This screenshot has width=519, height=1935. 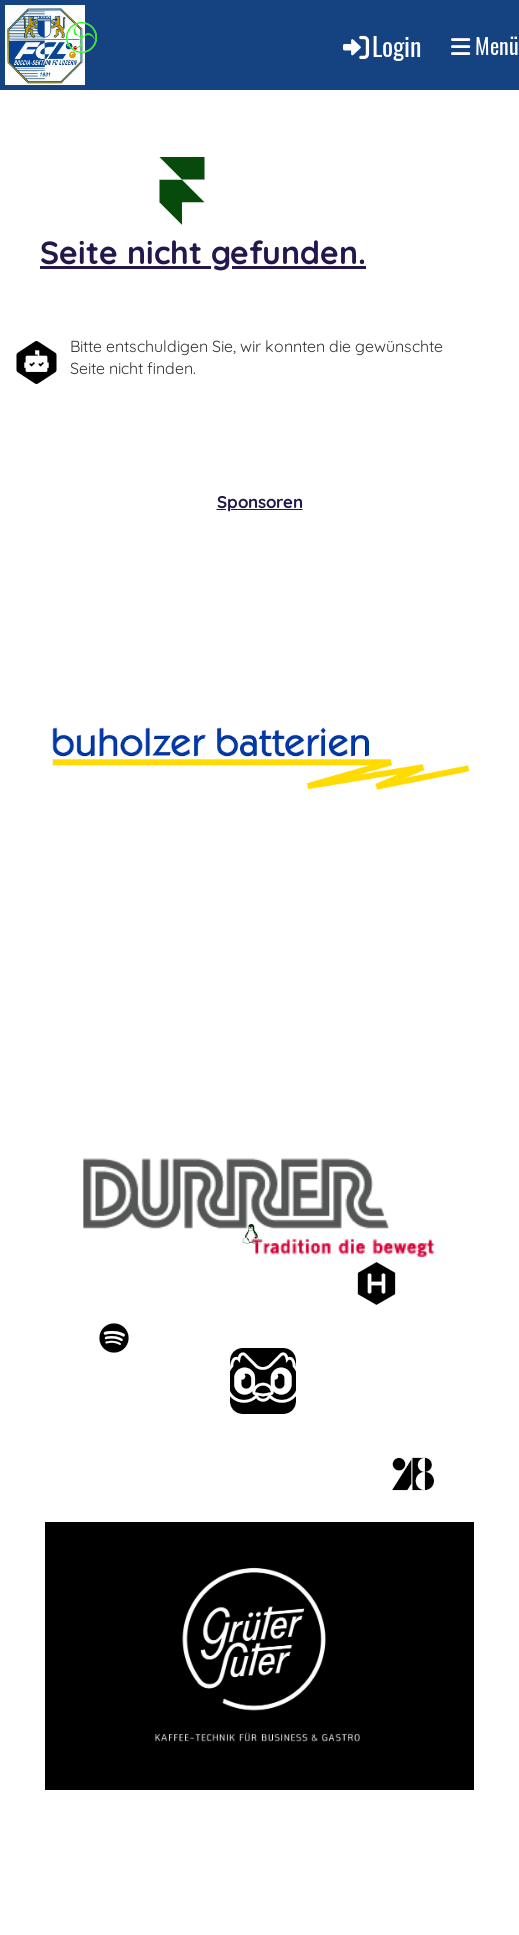 What do you see at coordinates (81, 37) in the screenshot?
I see `open OBS Studio for streaming or recording` at bounding box center [81, 37].